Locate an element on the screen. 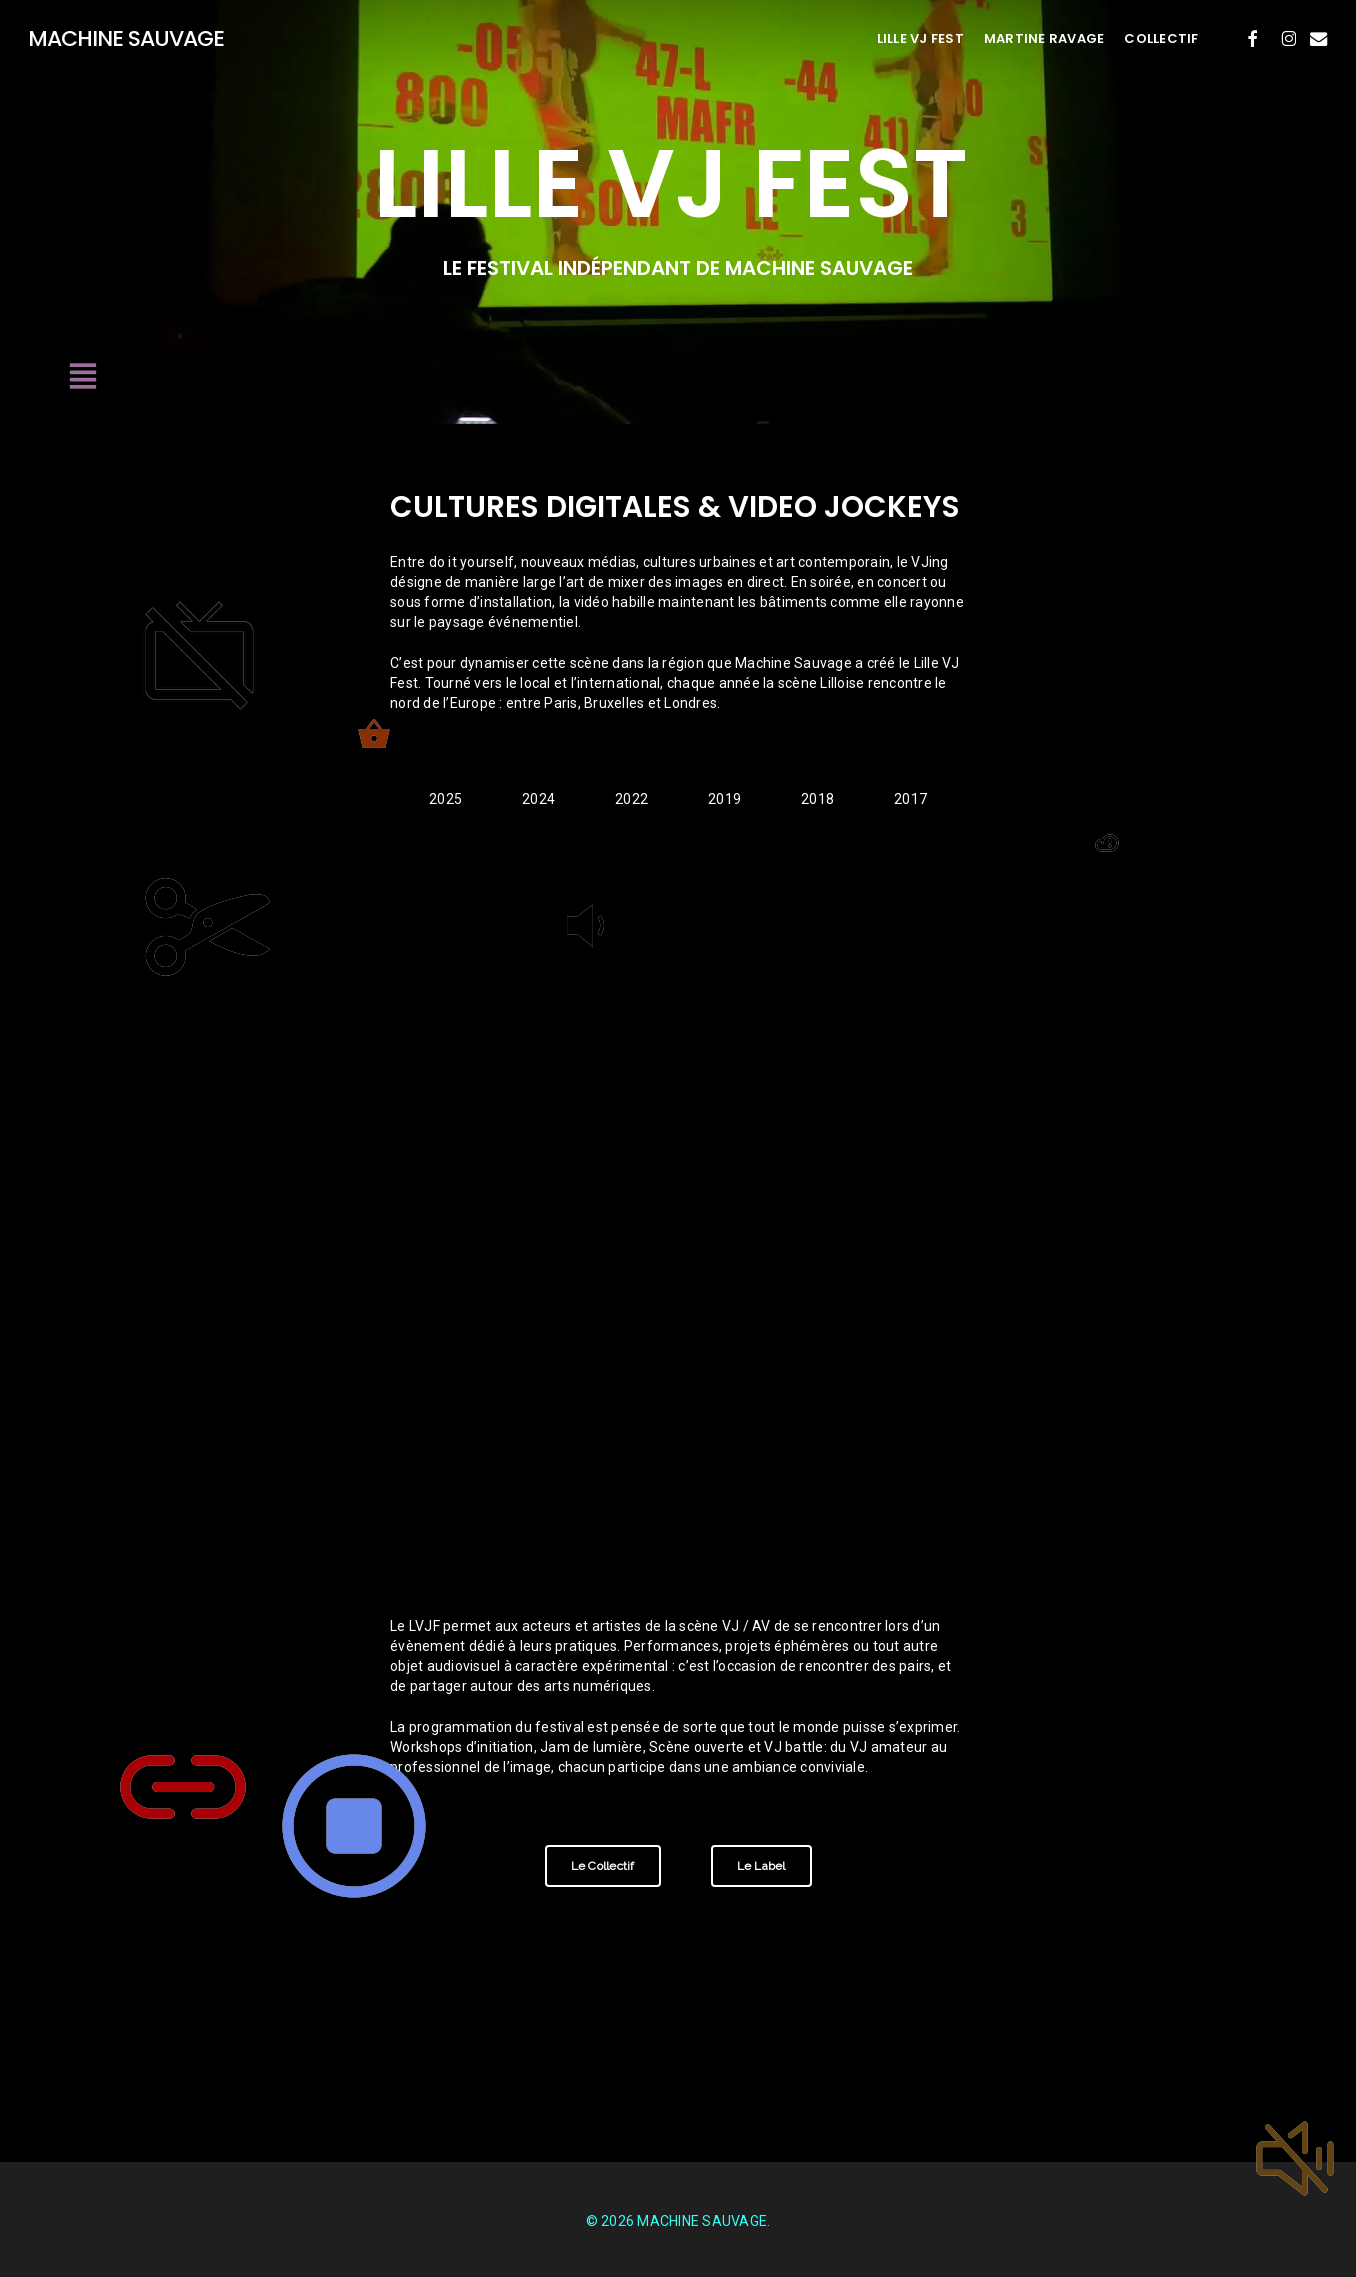 This screenshot has height=2277, width=1356. tv or display is currently off or disabled is located at coordinates (199, 655).